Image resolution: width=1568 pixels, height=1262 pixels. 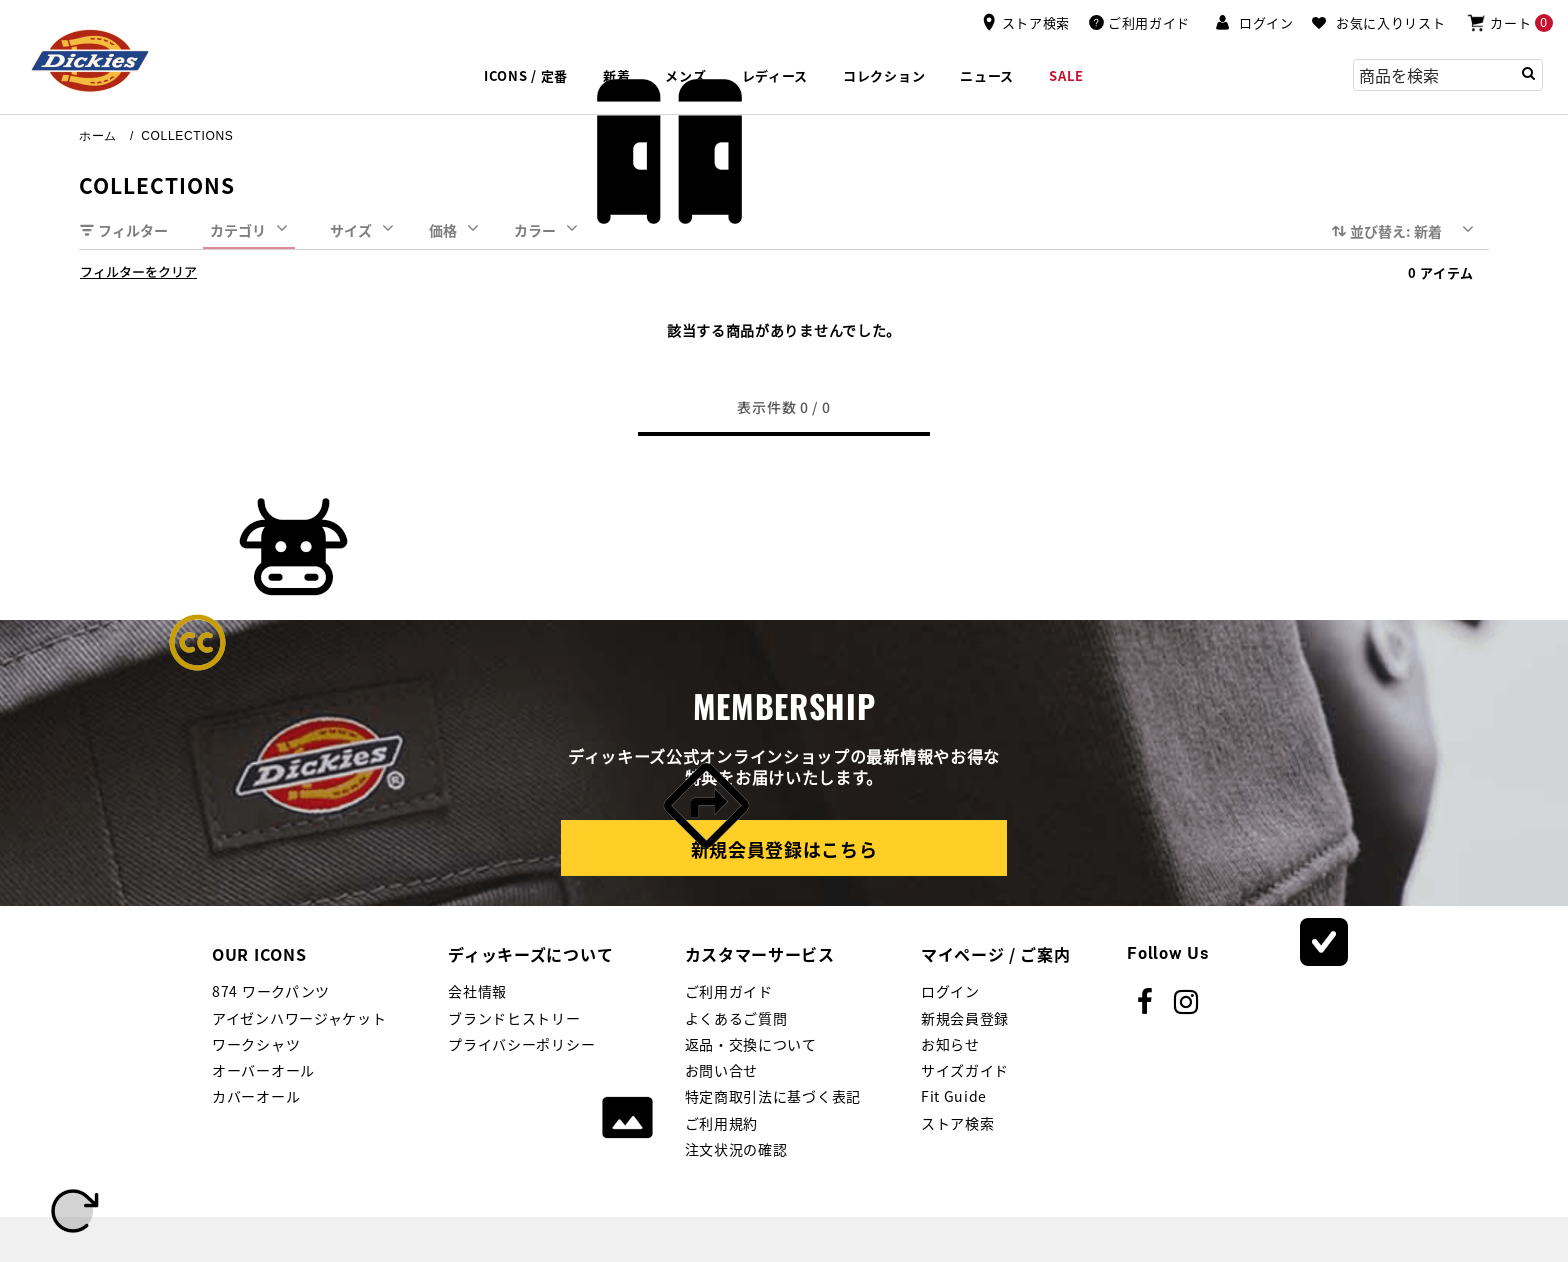 What do you see at coordinates (197, 642) in the screenshot?
I see `indicates content is licensed under creative commons` at bounding box center [197, 642].